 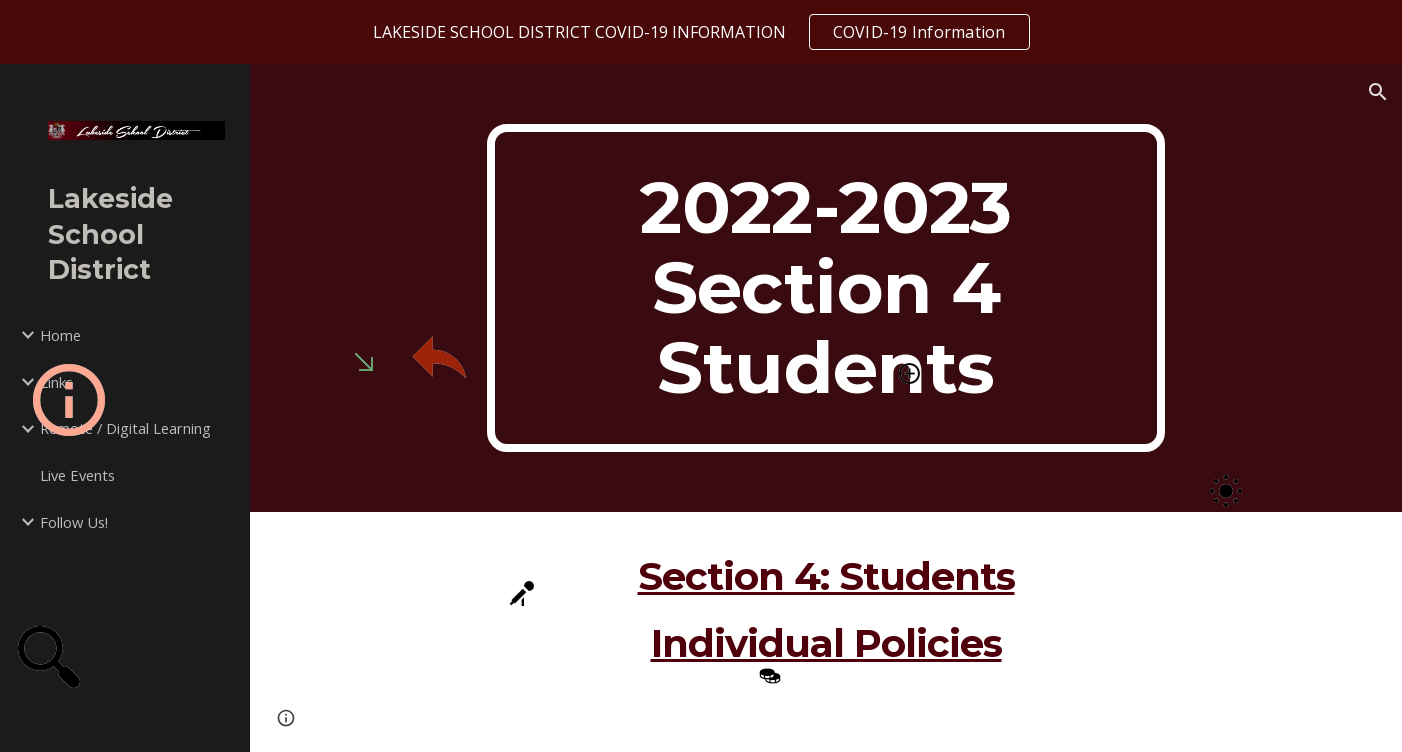 What do you see at coordinates (439, 356) in the screenshot?
I see `reply to a message` at bounding box center [439, 356].